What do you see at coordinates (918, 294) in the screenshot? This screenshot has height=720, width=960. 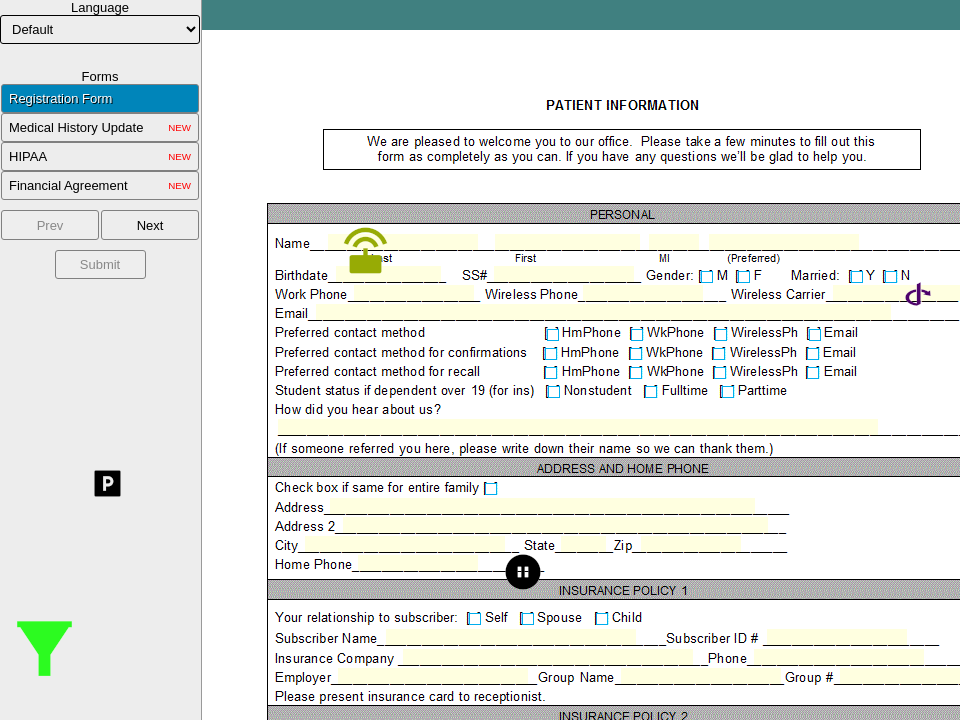 I see `sign in with OpenID authentication` at bounding box center [918, 294].